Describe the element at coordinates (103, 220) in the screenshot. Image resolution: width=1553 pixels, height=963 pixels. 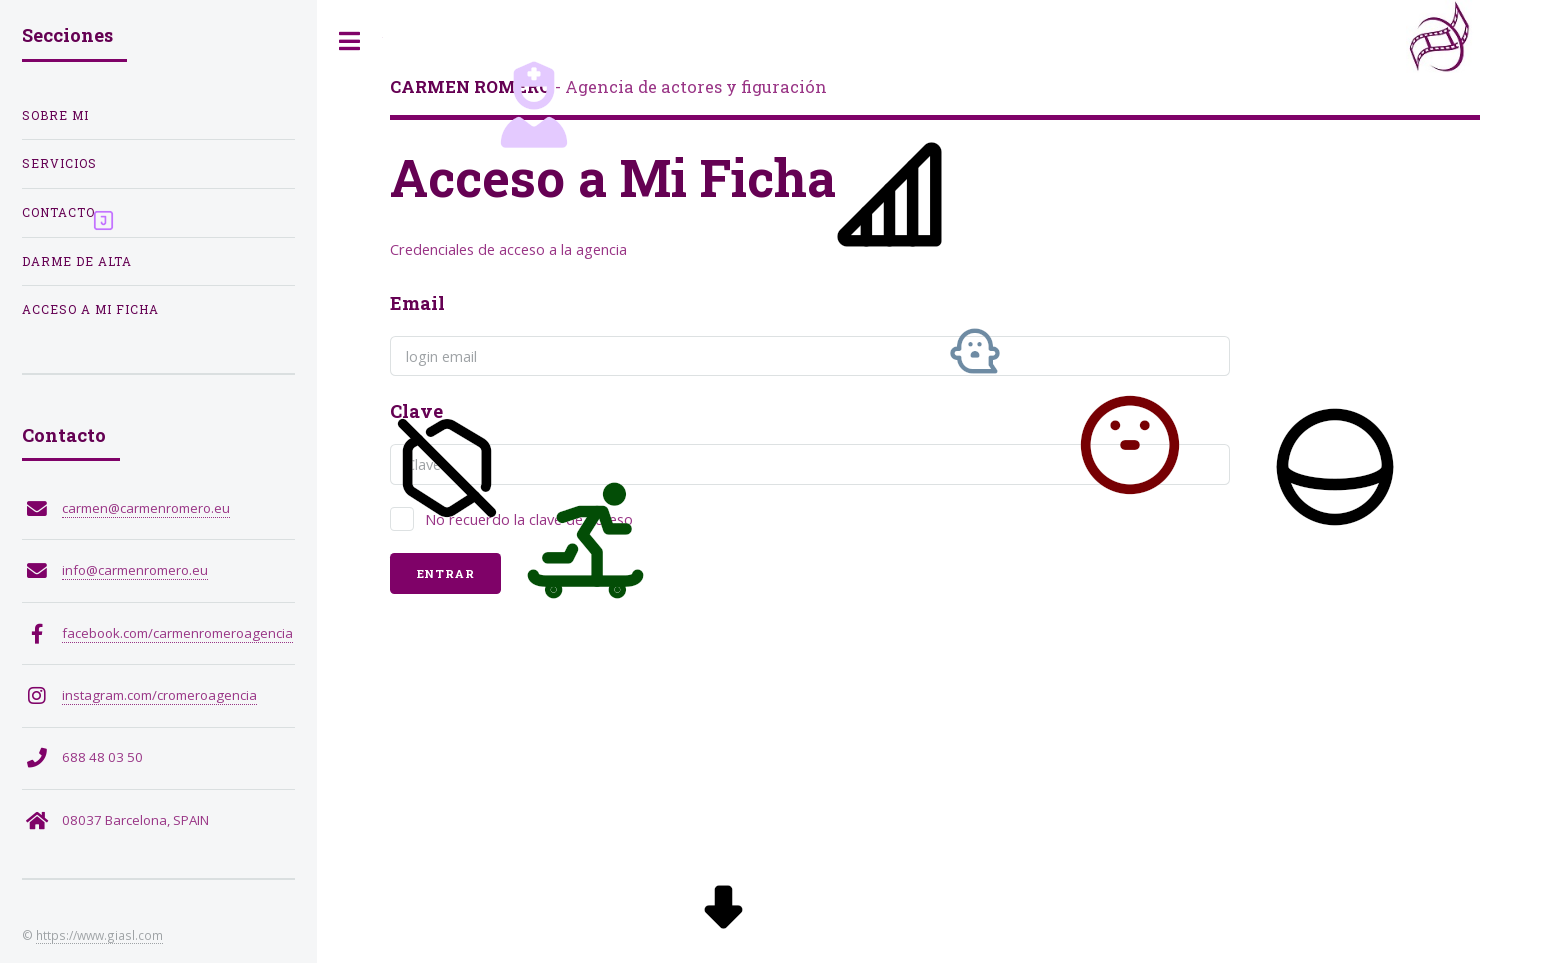
I see `represents the letter J in a menu or keyboard interface` at that location.